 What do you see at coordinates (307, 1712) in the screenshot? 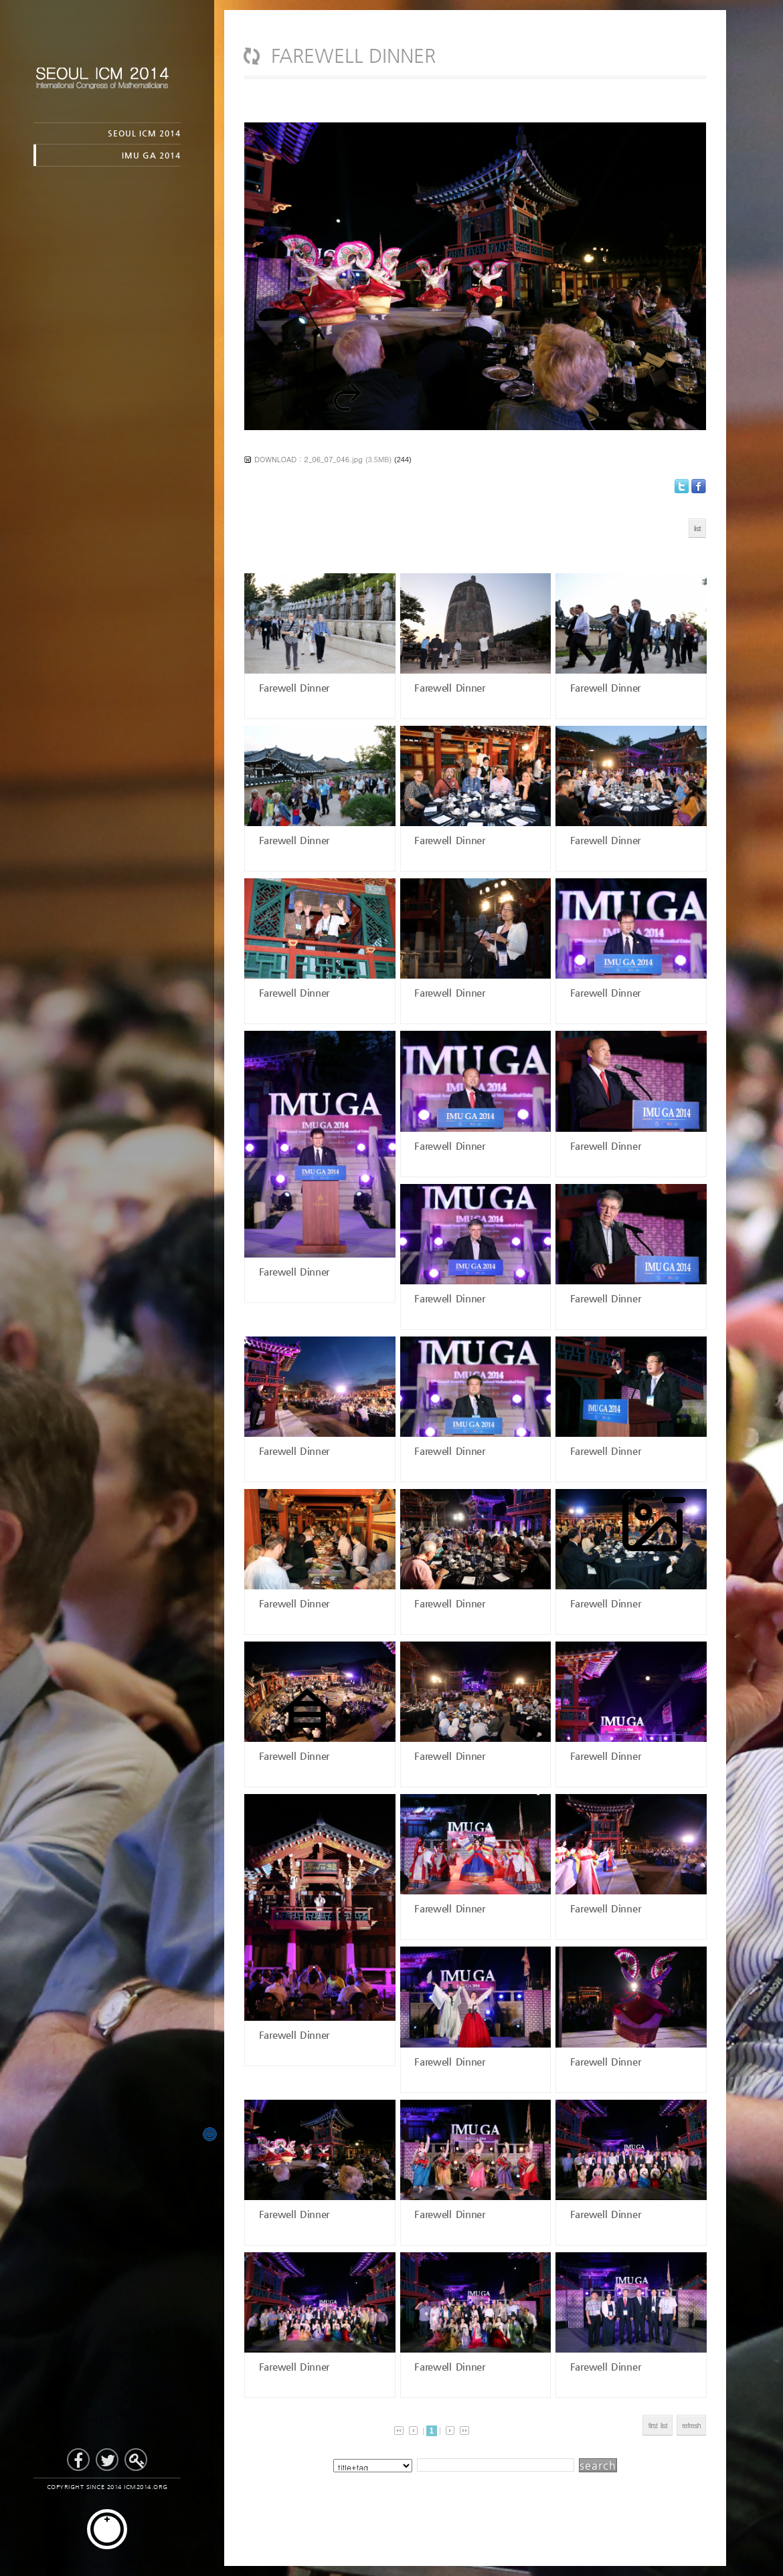
I see `view home exterior or siding options` at bounding box center [307, 1712].